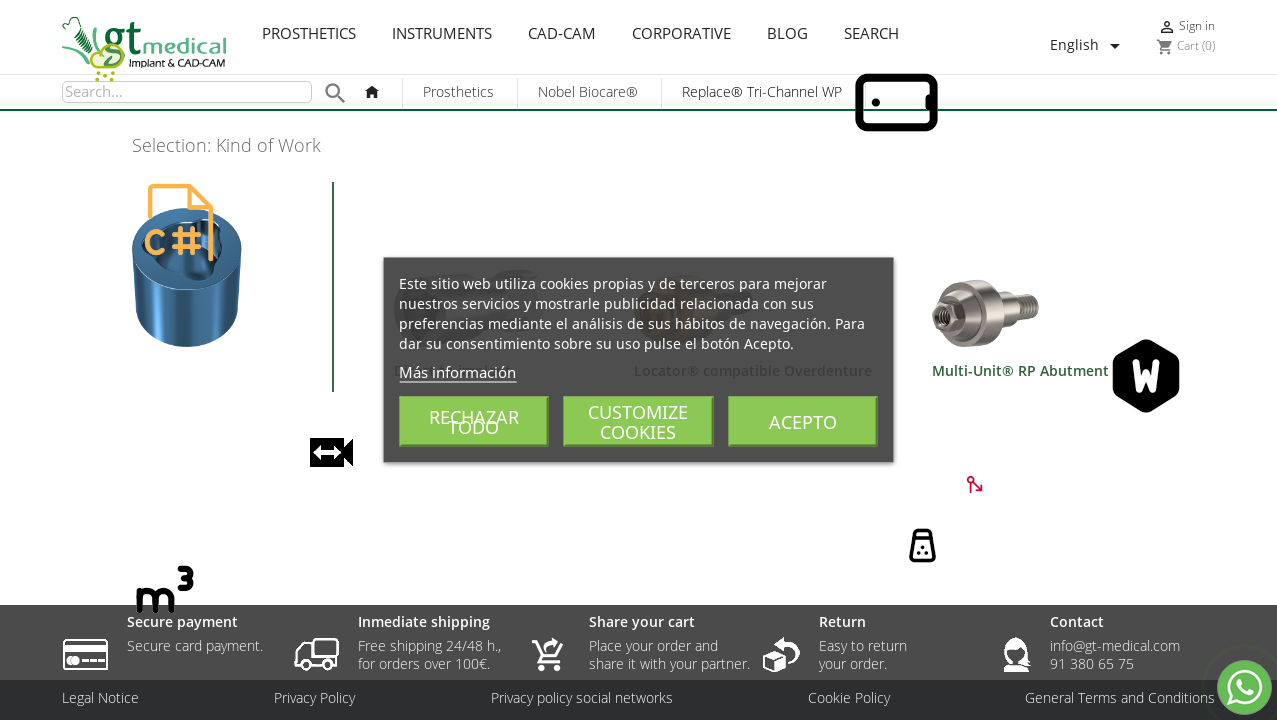  What do you see at coordinates (107, 62) in the screenshot?
I see `indicates snowy weather conditions` at bounding box center [107, 62].